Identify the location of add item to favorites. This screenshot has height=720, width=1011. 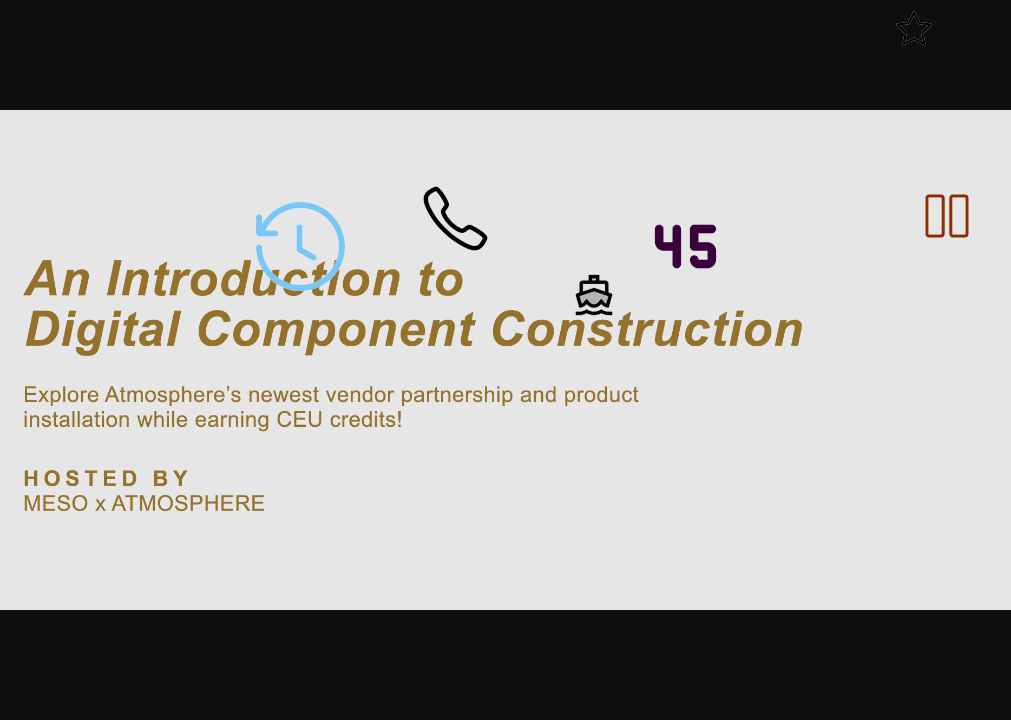
(914, 30).